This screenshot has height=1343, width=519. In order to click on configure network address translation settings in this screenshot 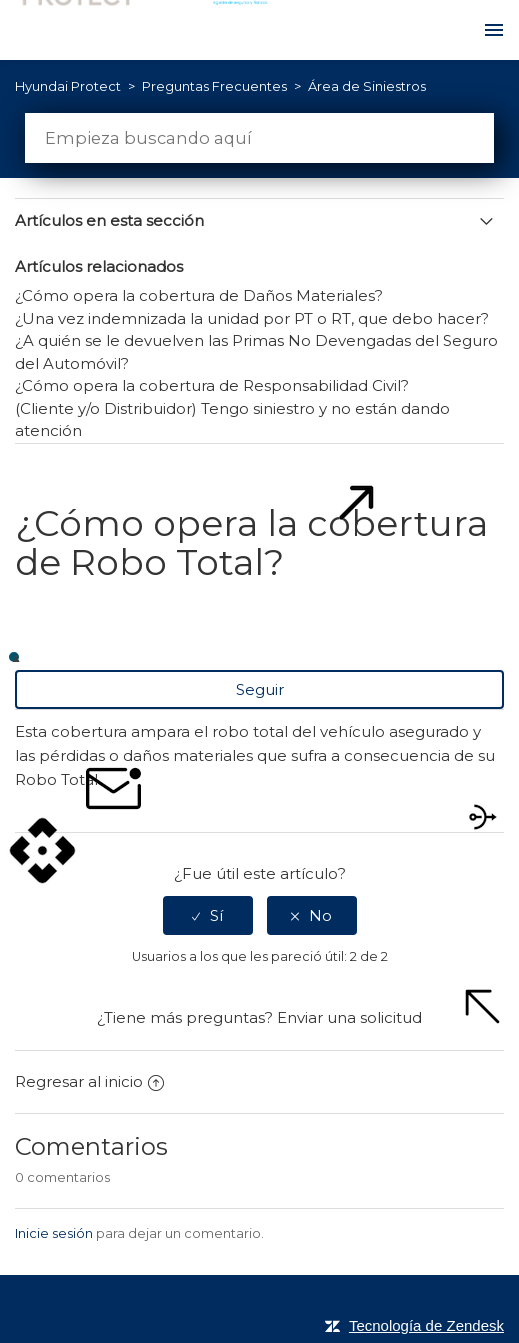, I will do `click(483, 817)`.